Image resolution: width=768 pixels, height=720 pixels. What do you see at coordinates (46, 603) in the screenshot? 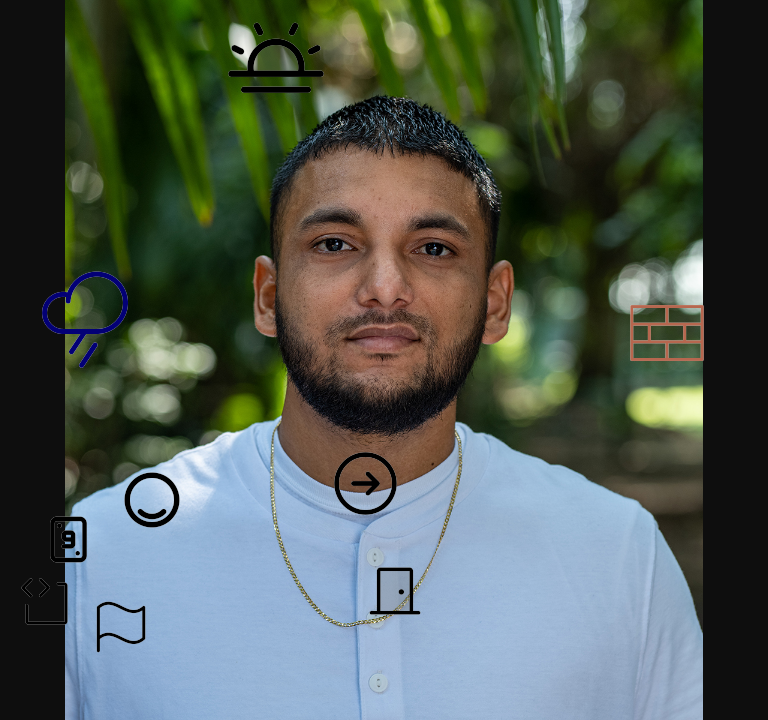
I see `insert a code block` at bounding box center [46, 603].